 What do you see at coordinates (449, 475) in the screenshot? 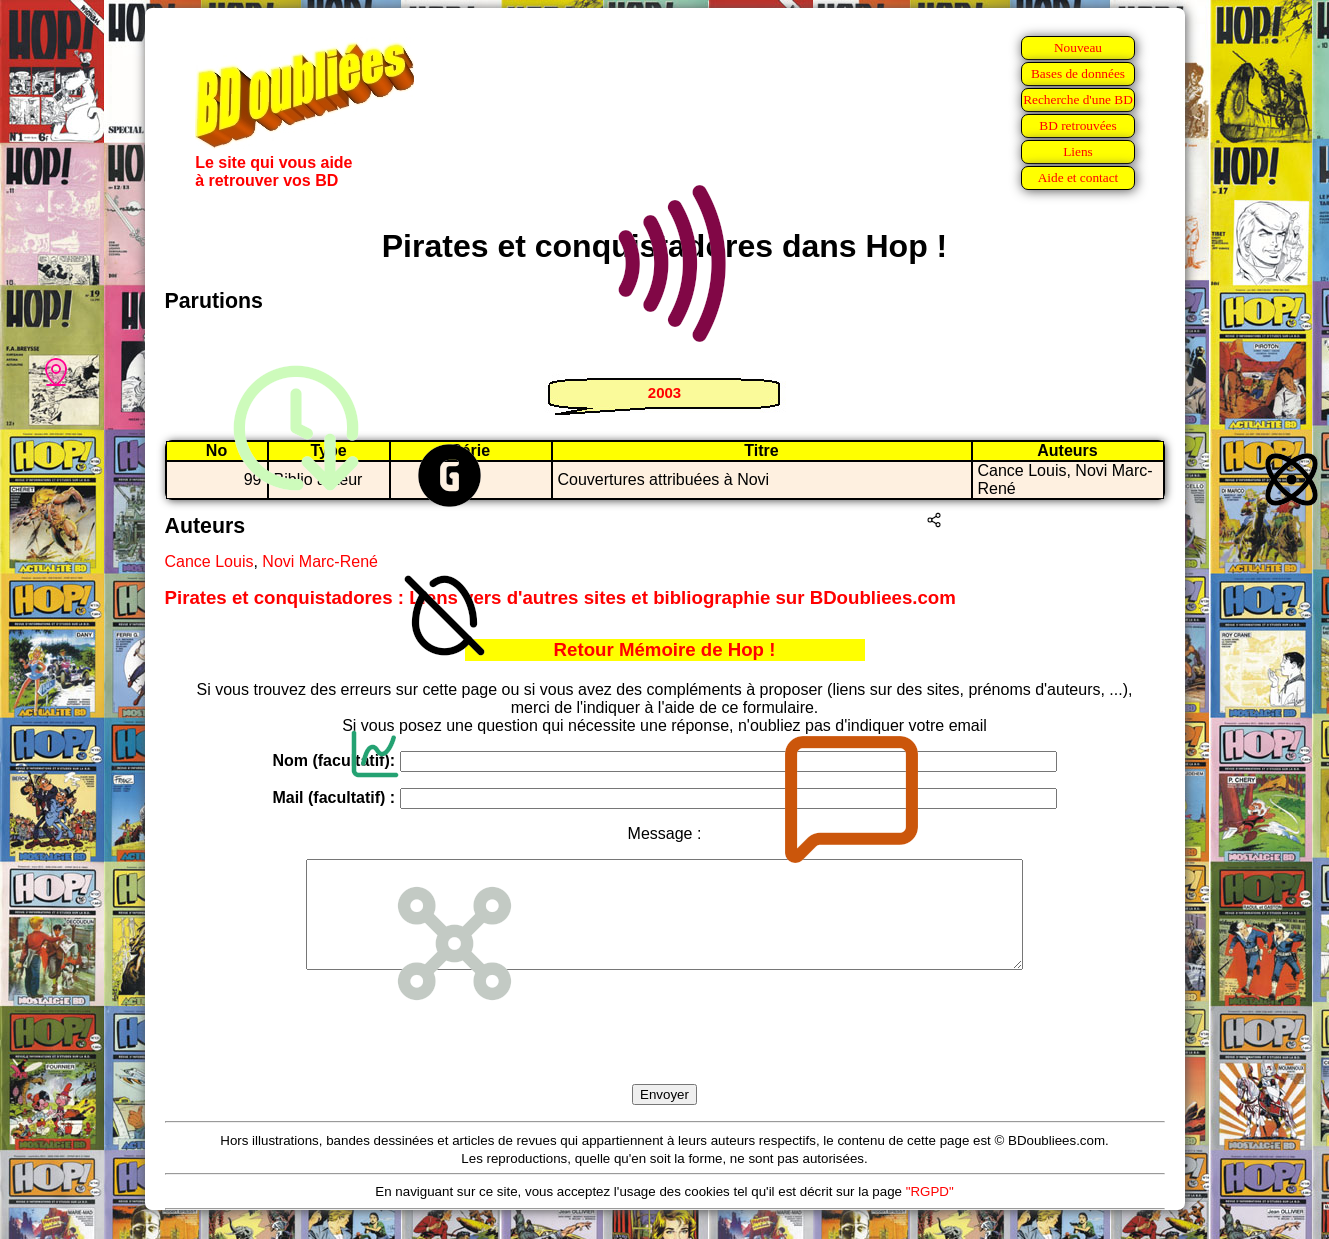
I see `google account or service indicator` at bounding box center [449, 475].